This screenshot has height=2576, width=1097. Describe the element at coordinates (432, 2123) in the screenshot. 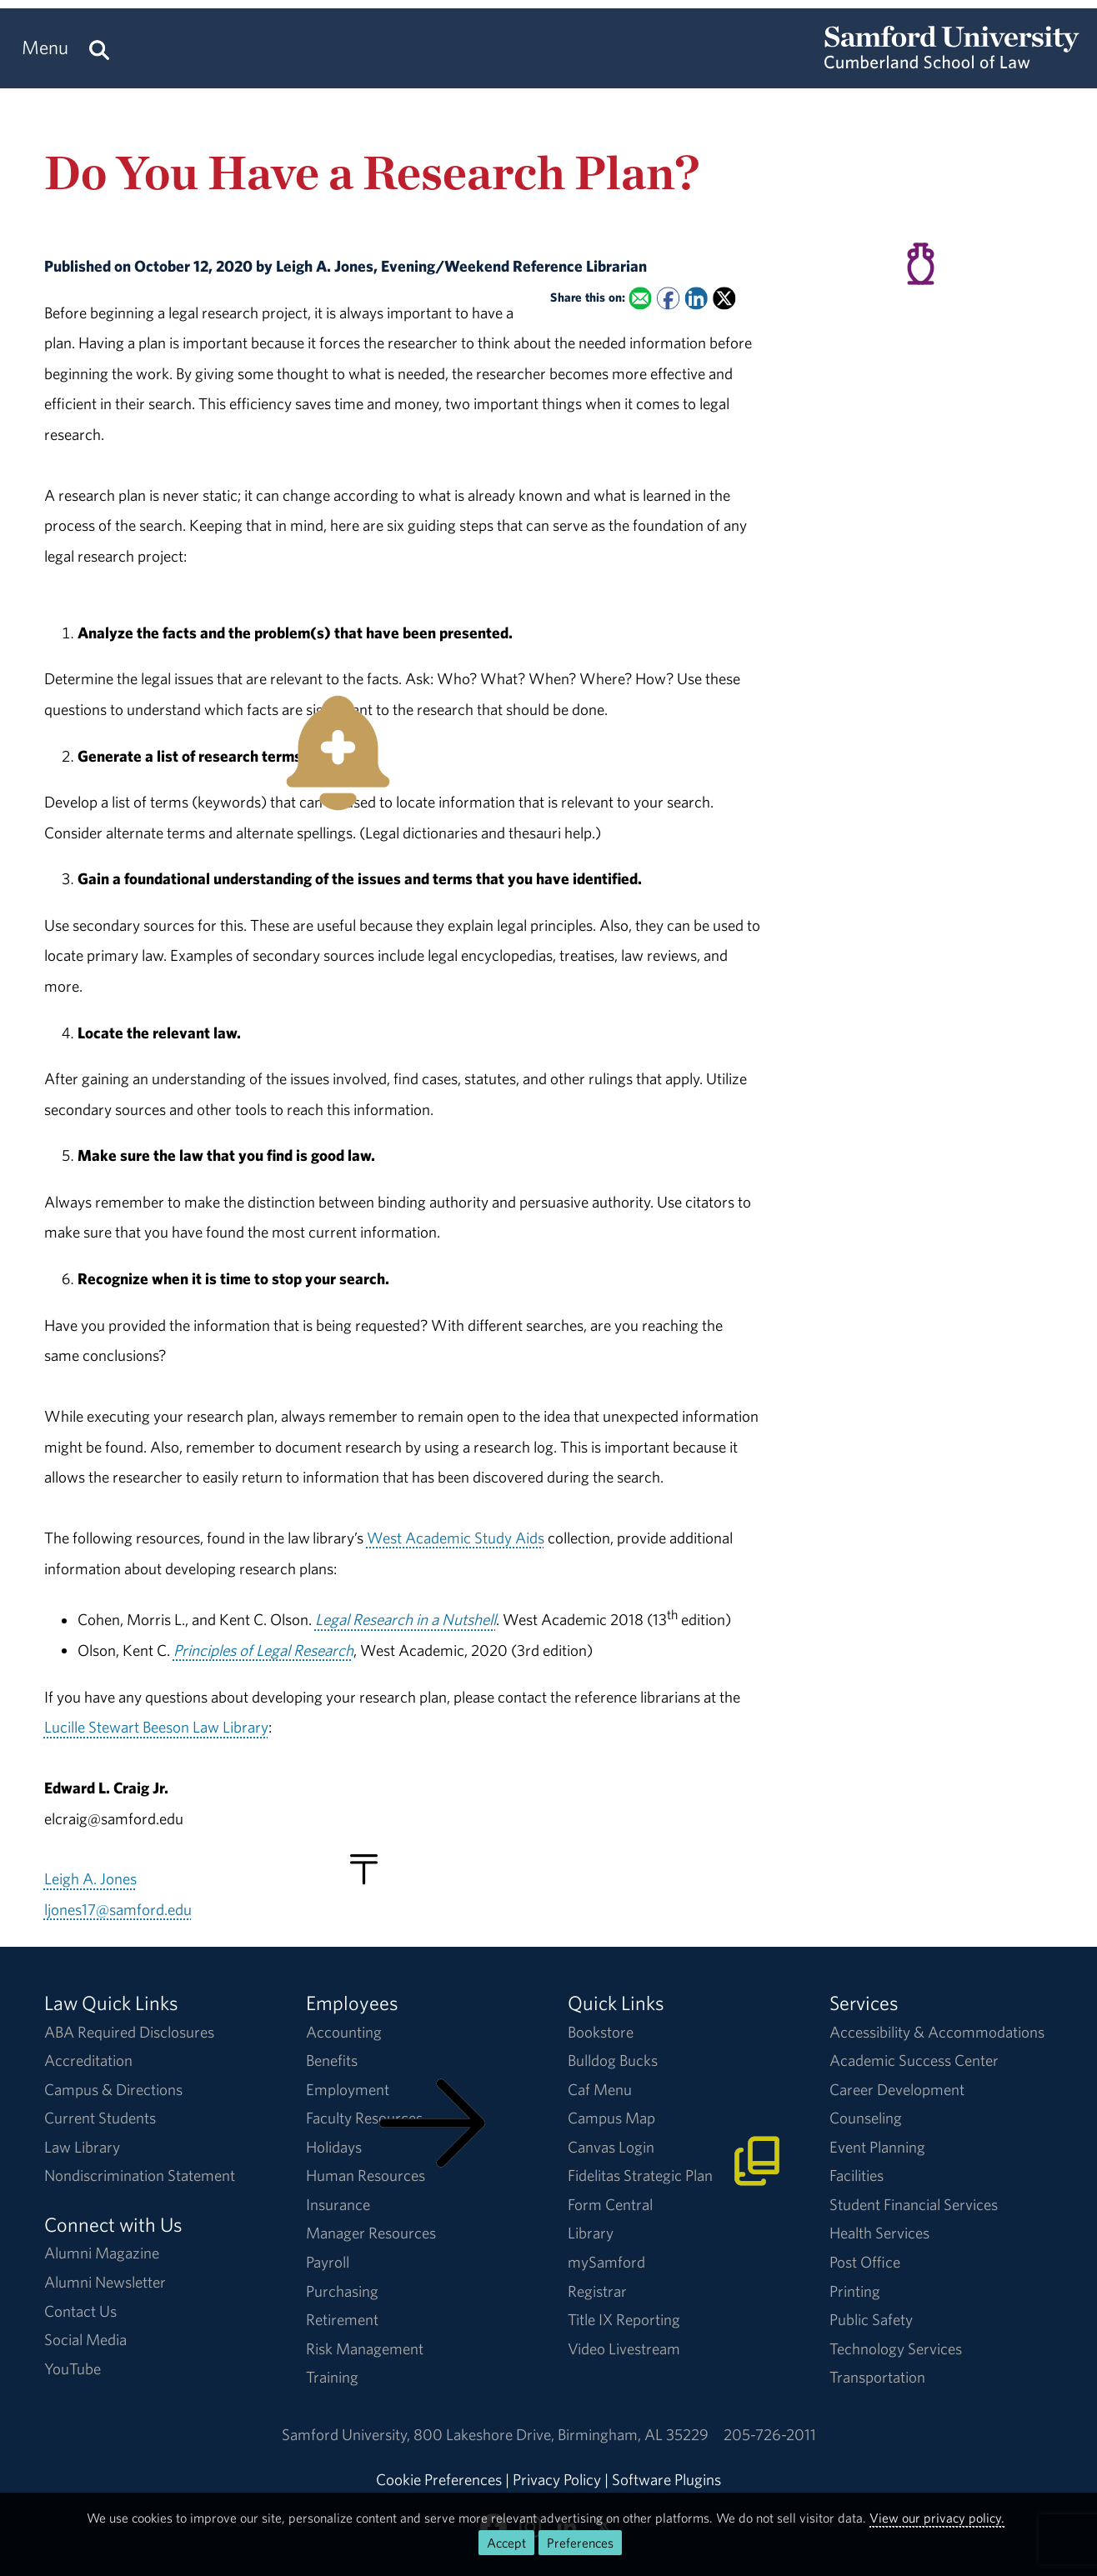

I see `navigate to the next item or screen` at that location.